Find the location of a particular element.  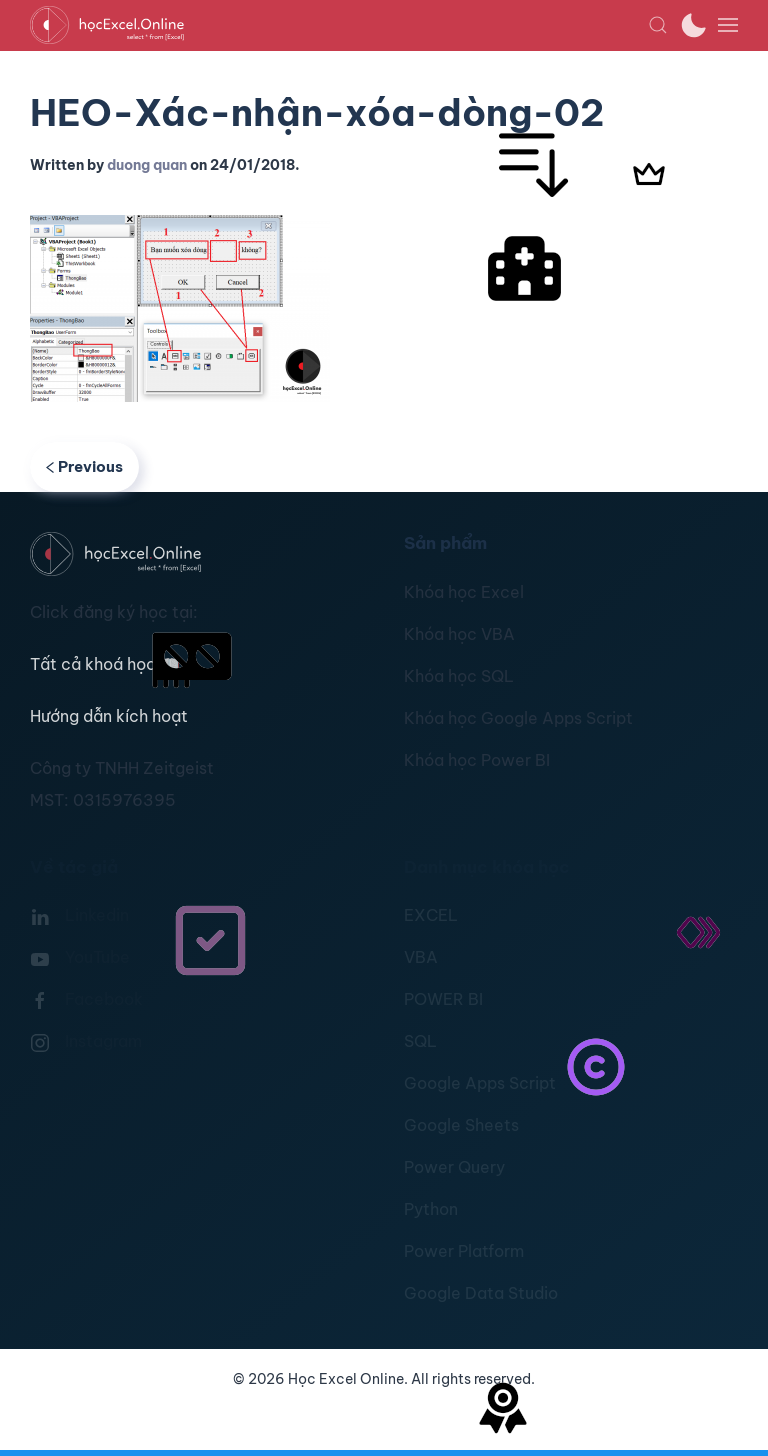

mark item as complete is located at coordinates (210, 940).